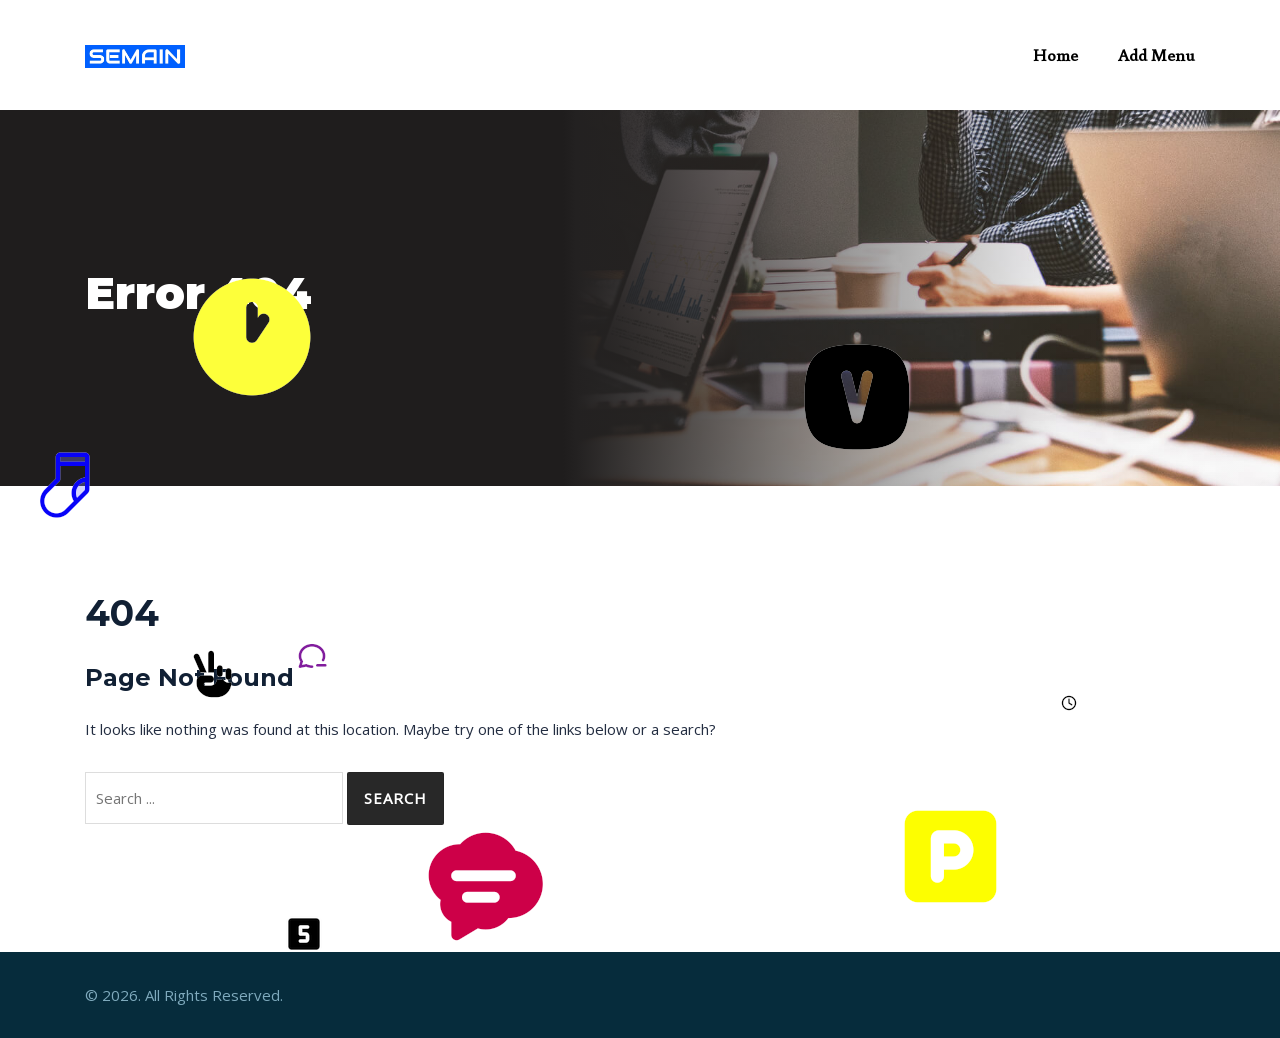  What do you see at coordinates (950, 856) in the screenshot?
I see `find nearby parking locations` at bounding box center [950, 856].